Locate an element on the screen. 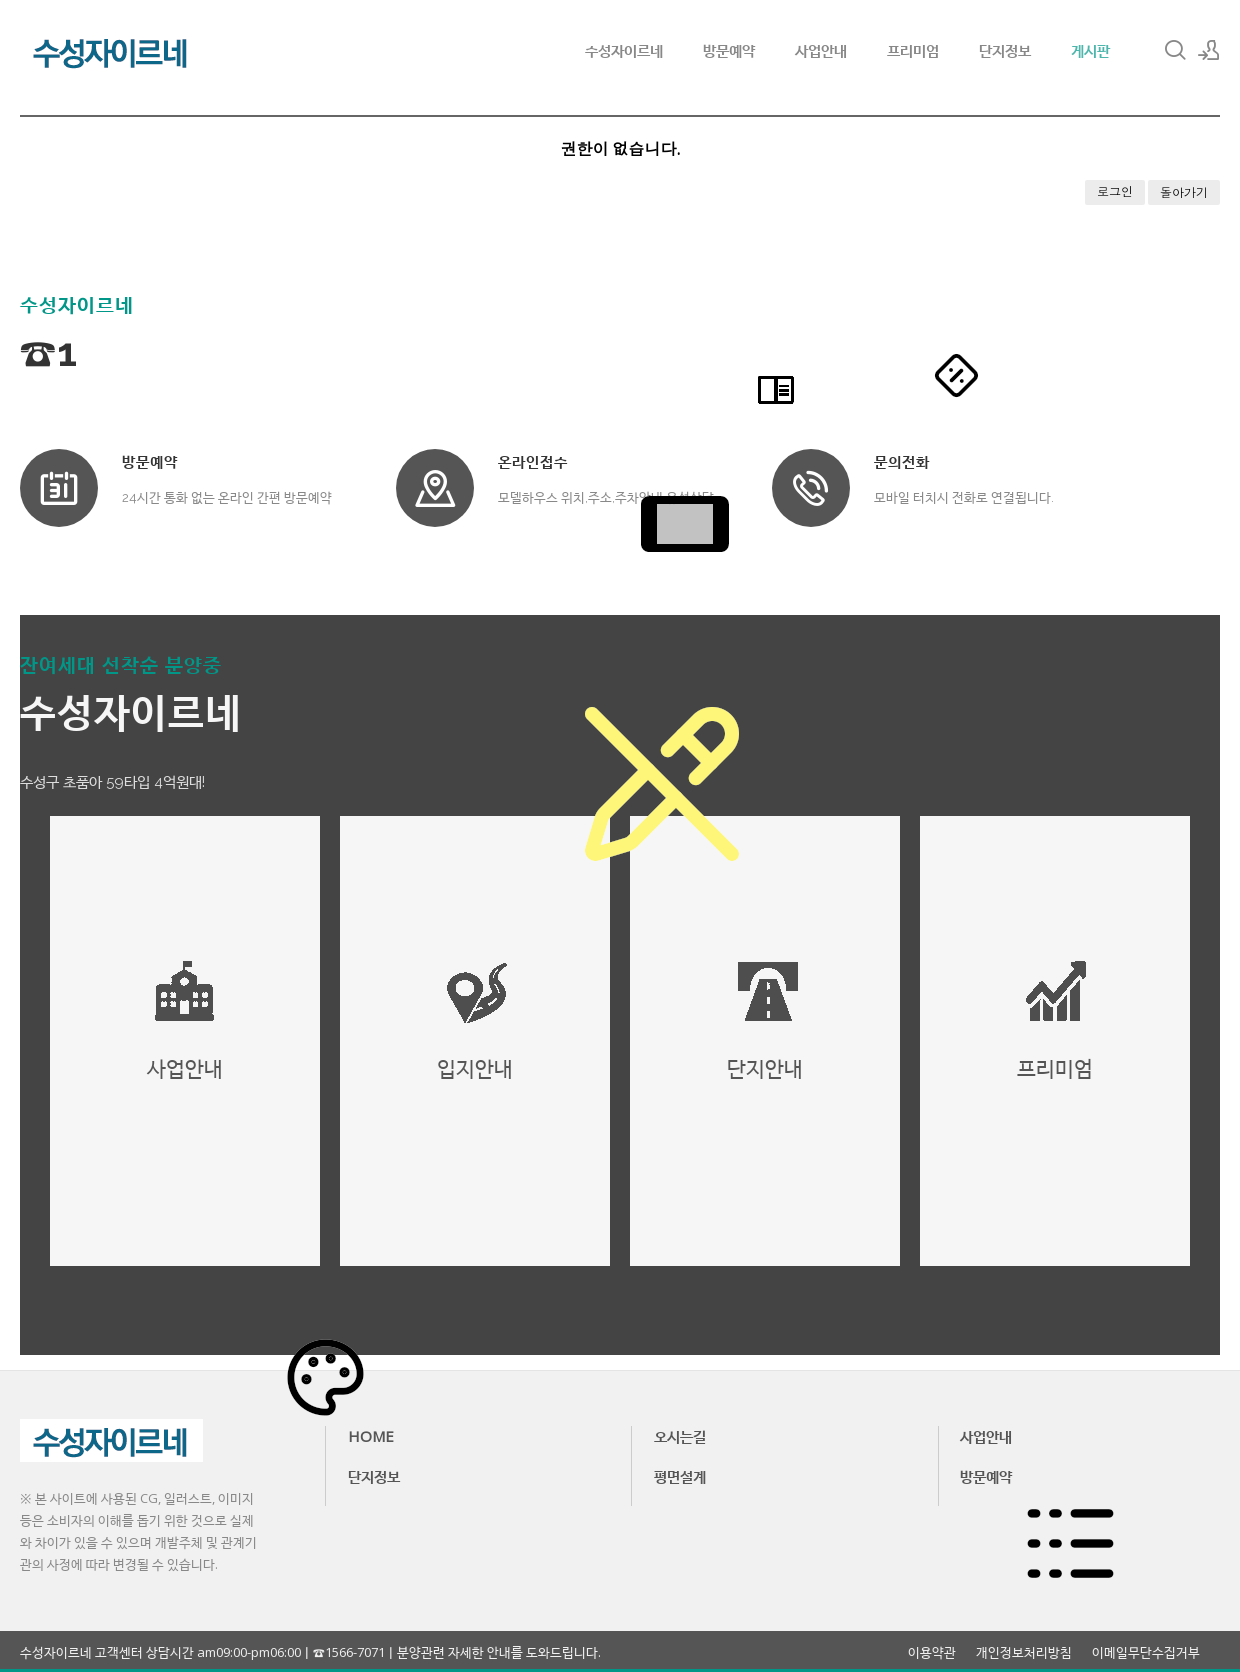  editing is disabled is located at coordinates (662, 784).